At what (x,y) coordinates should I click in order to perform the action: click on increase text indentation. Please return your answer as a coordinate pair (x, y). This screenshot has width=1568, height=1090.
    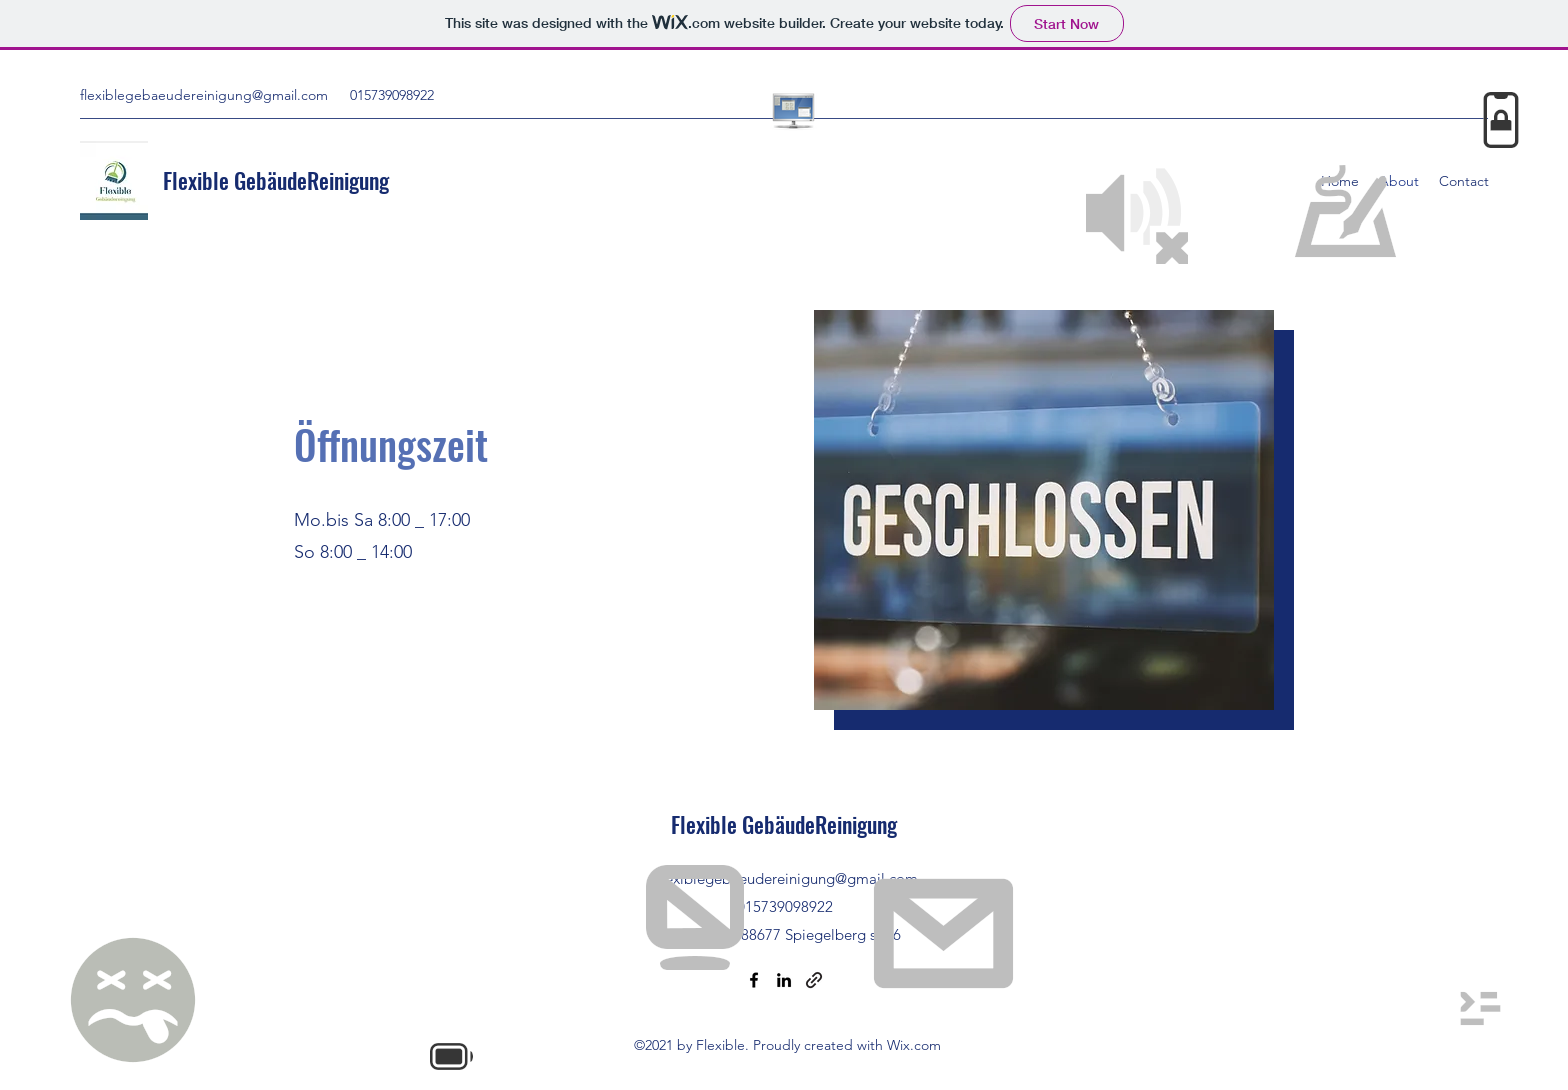
    Looking at the image, I should click on (1480, 1008).